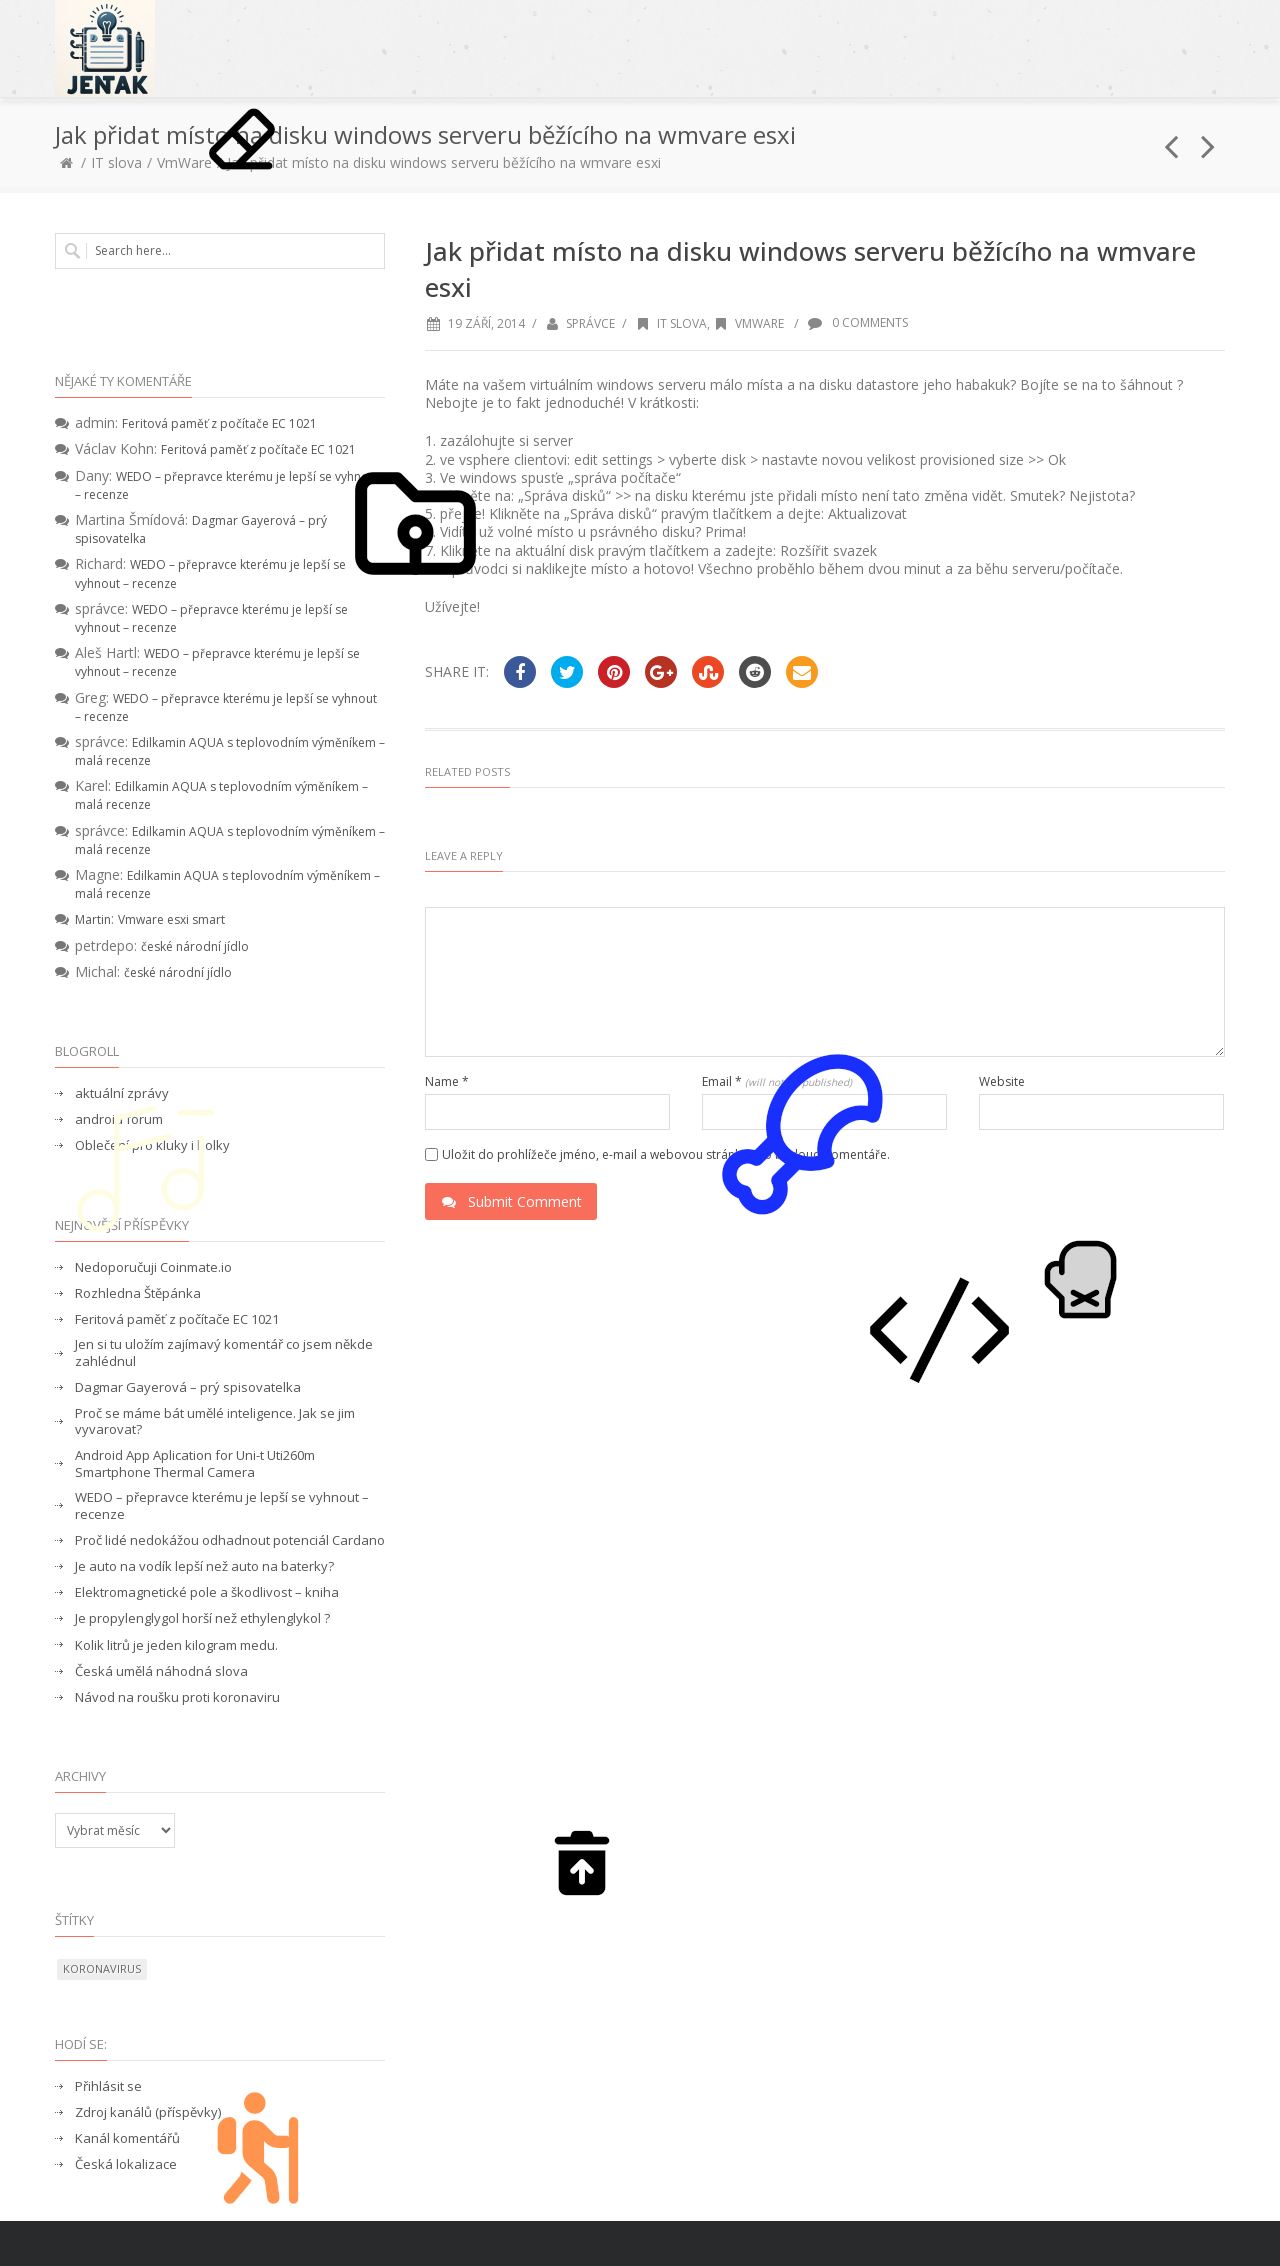 The height and width of the screenshot is (2266, 1280). I want to click on remove a song from your playlist, so click(148, 1165).